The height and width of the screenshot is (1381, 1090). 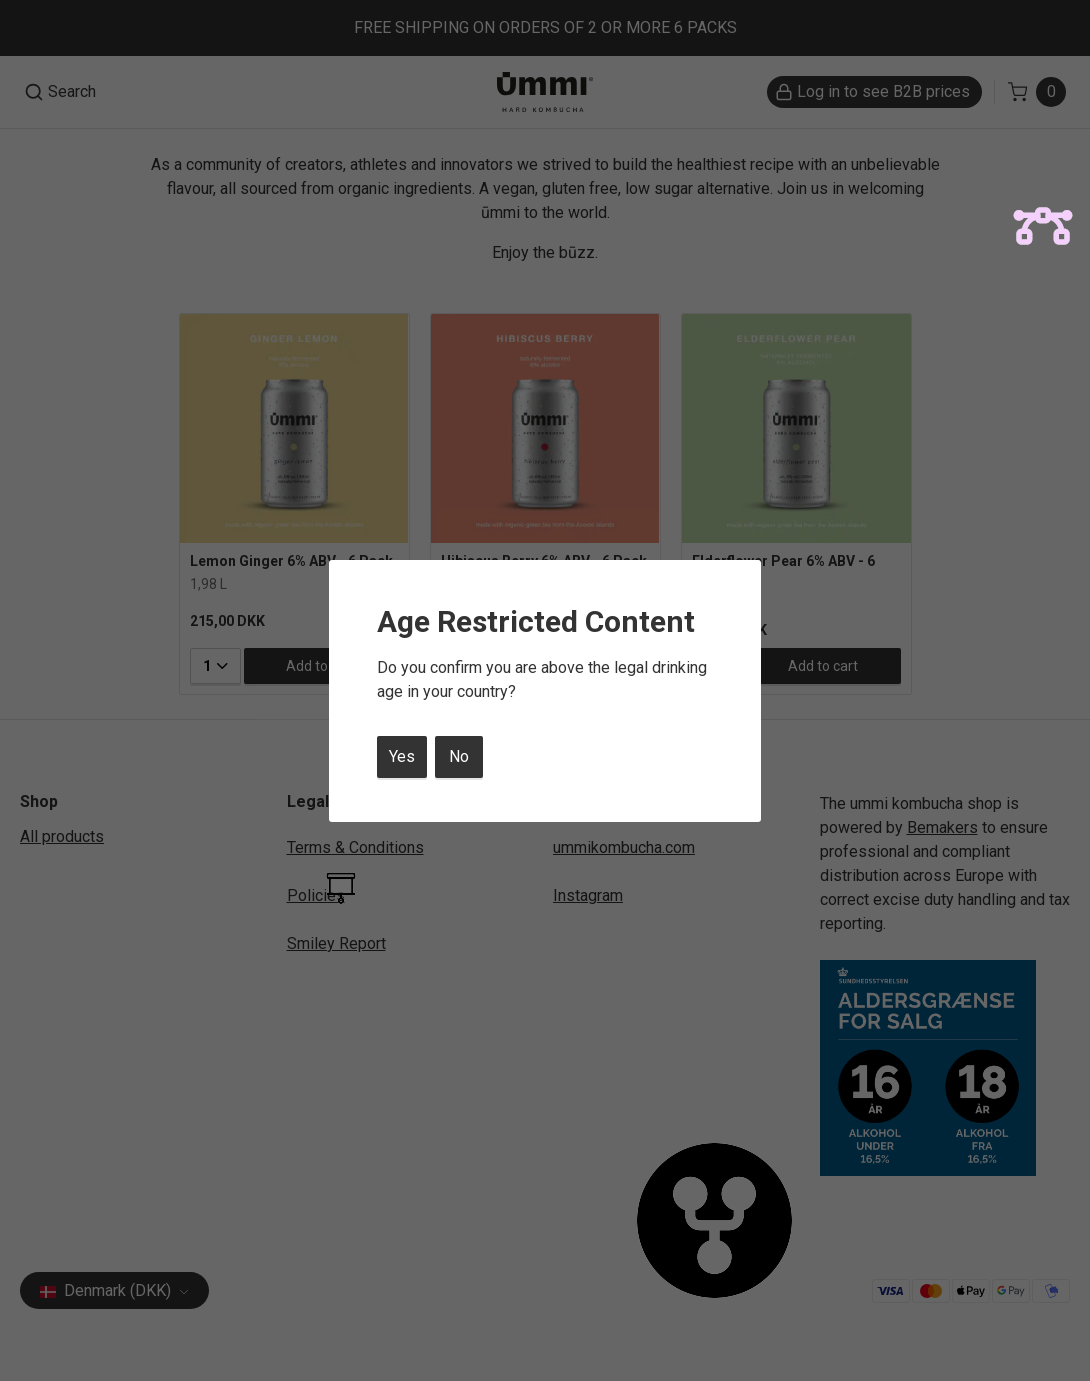 What do you see at coordinates (1043, 226) in the screenshot?
I see `edit vector path with bezier curve handles` at bounding box center [1043, 226].